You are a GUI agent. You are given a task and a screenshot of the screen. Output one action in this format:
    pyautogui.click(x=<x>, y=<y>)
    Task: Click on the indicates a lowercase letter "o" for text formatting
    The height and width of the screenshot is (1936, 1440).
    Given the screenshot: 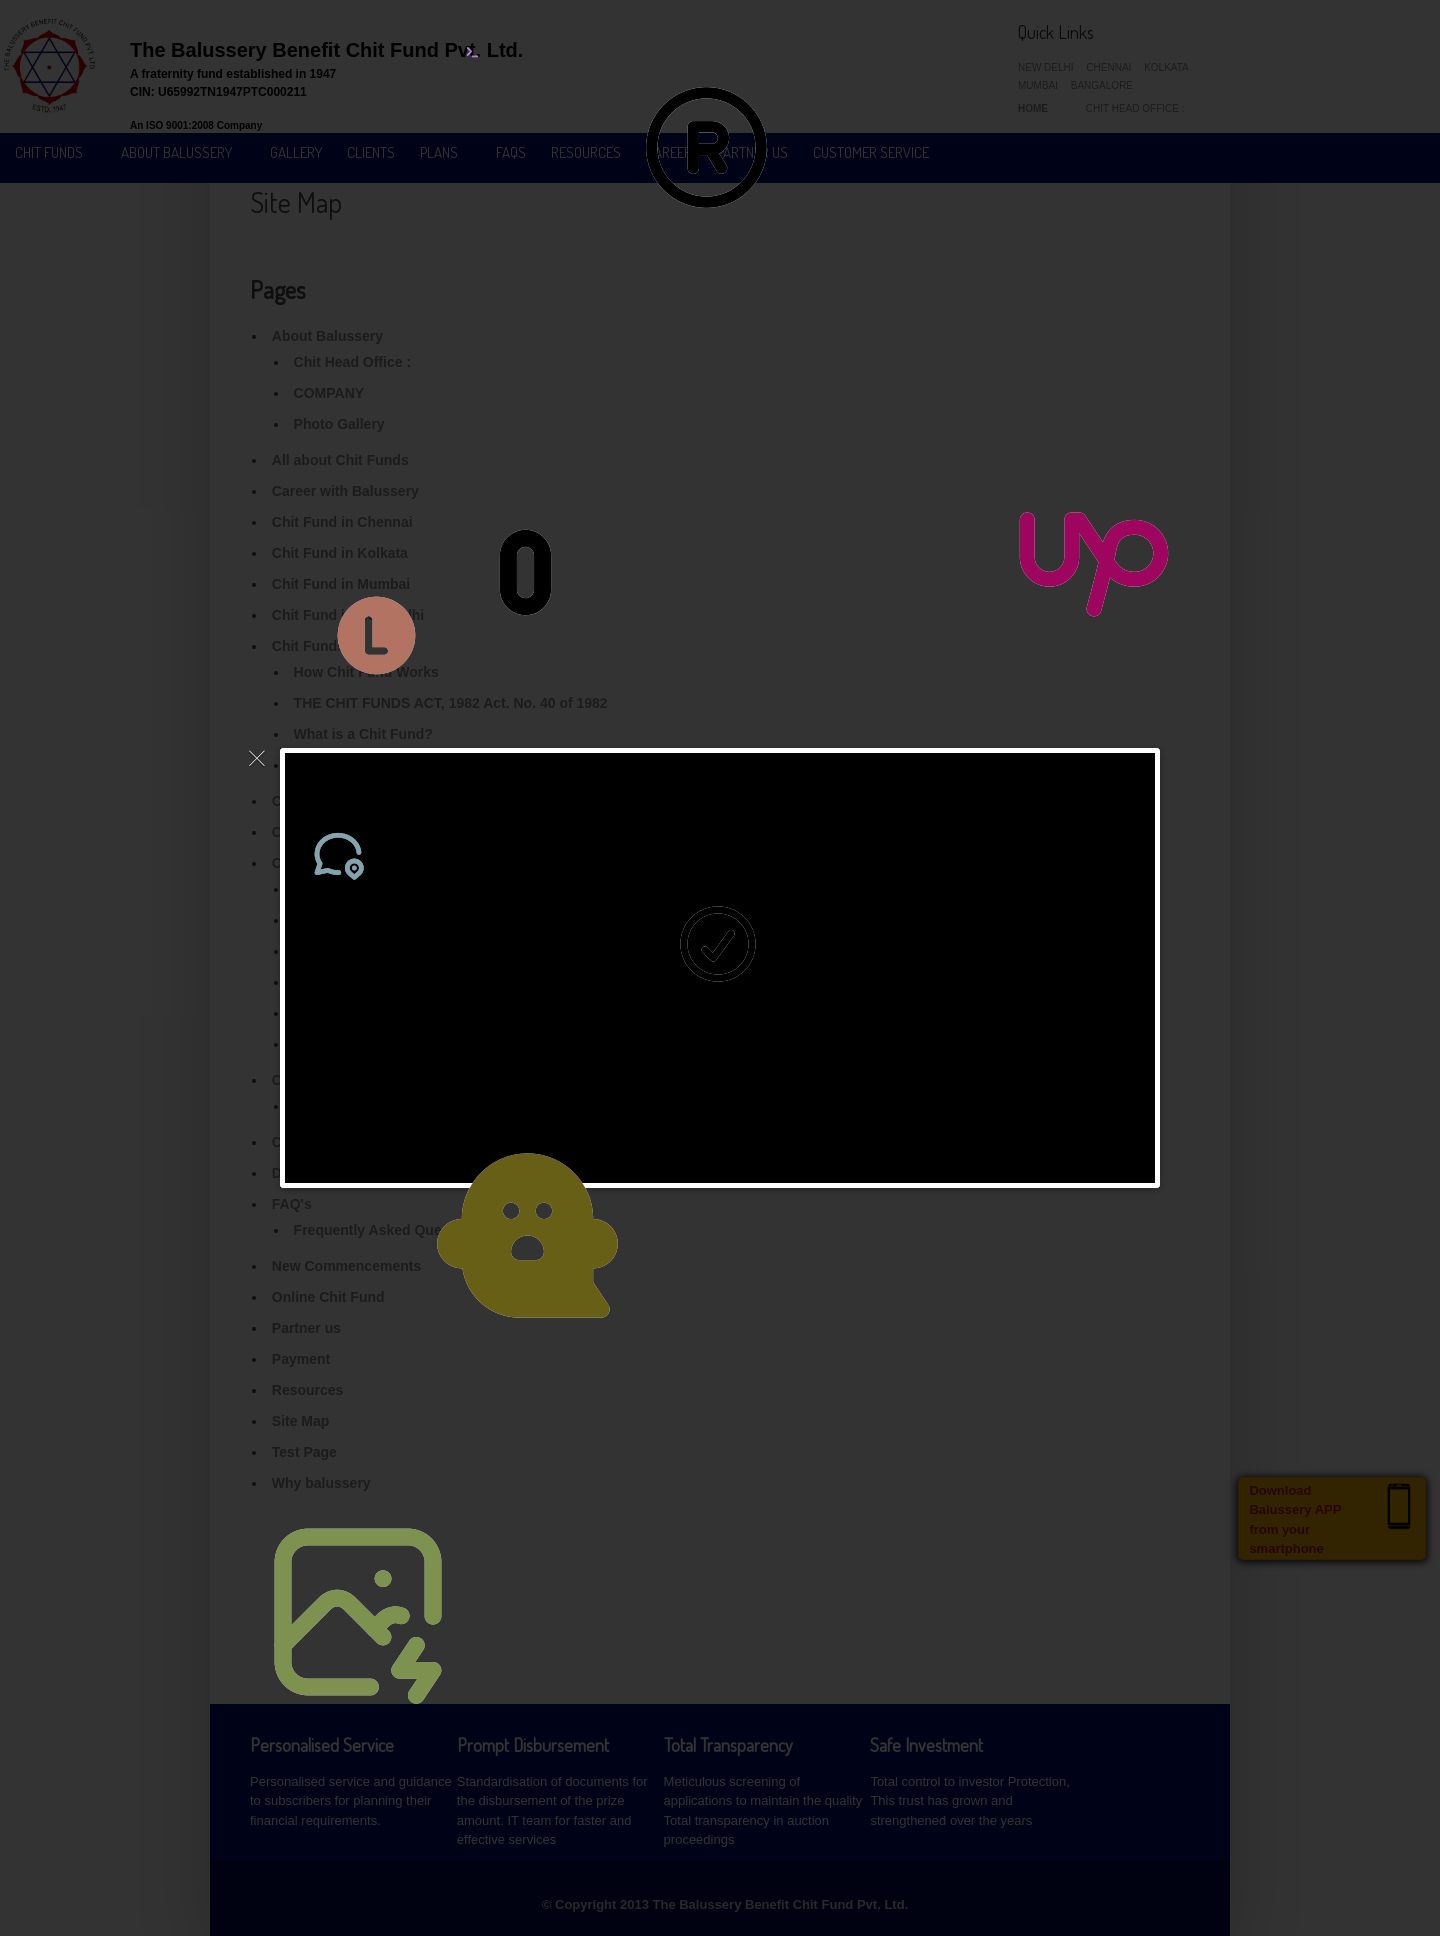 What is the action you would take?
    pyautogui.click(x=525, y=572)
    